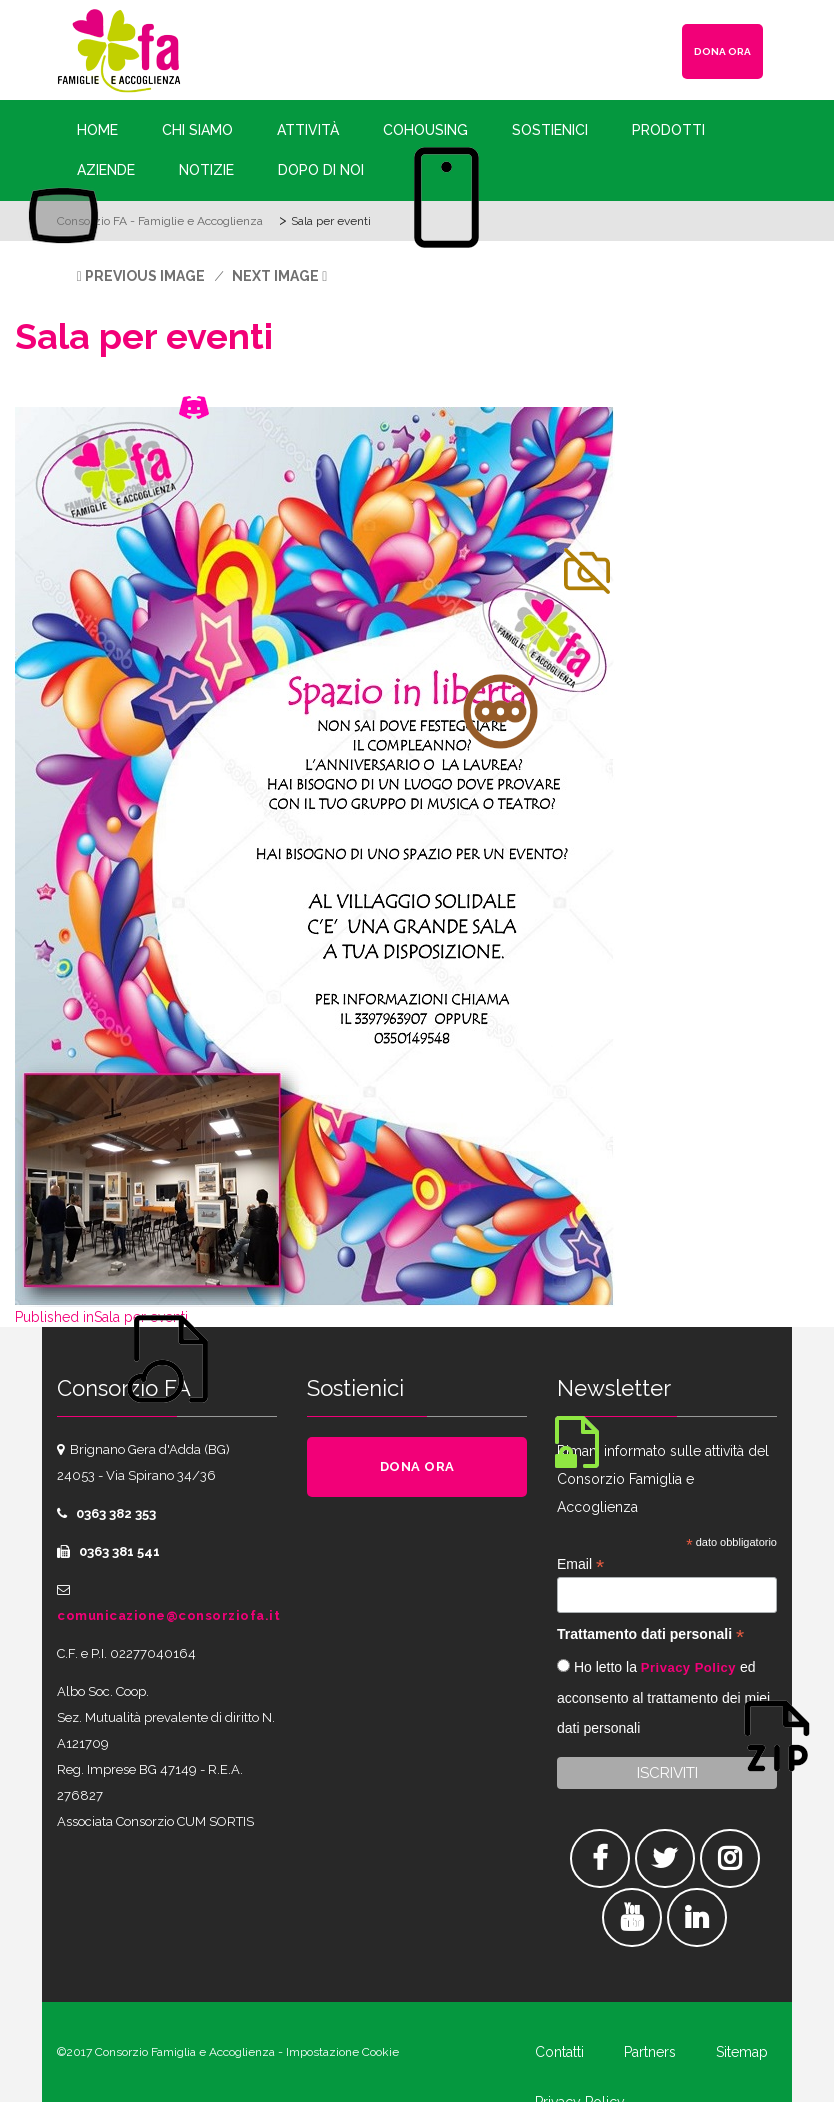 The image size is (834, 2102). What do you see at coordinates (500, 711) in the screenshot?
I see `open Letterboxd app` at bounding box center [500, 711].